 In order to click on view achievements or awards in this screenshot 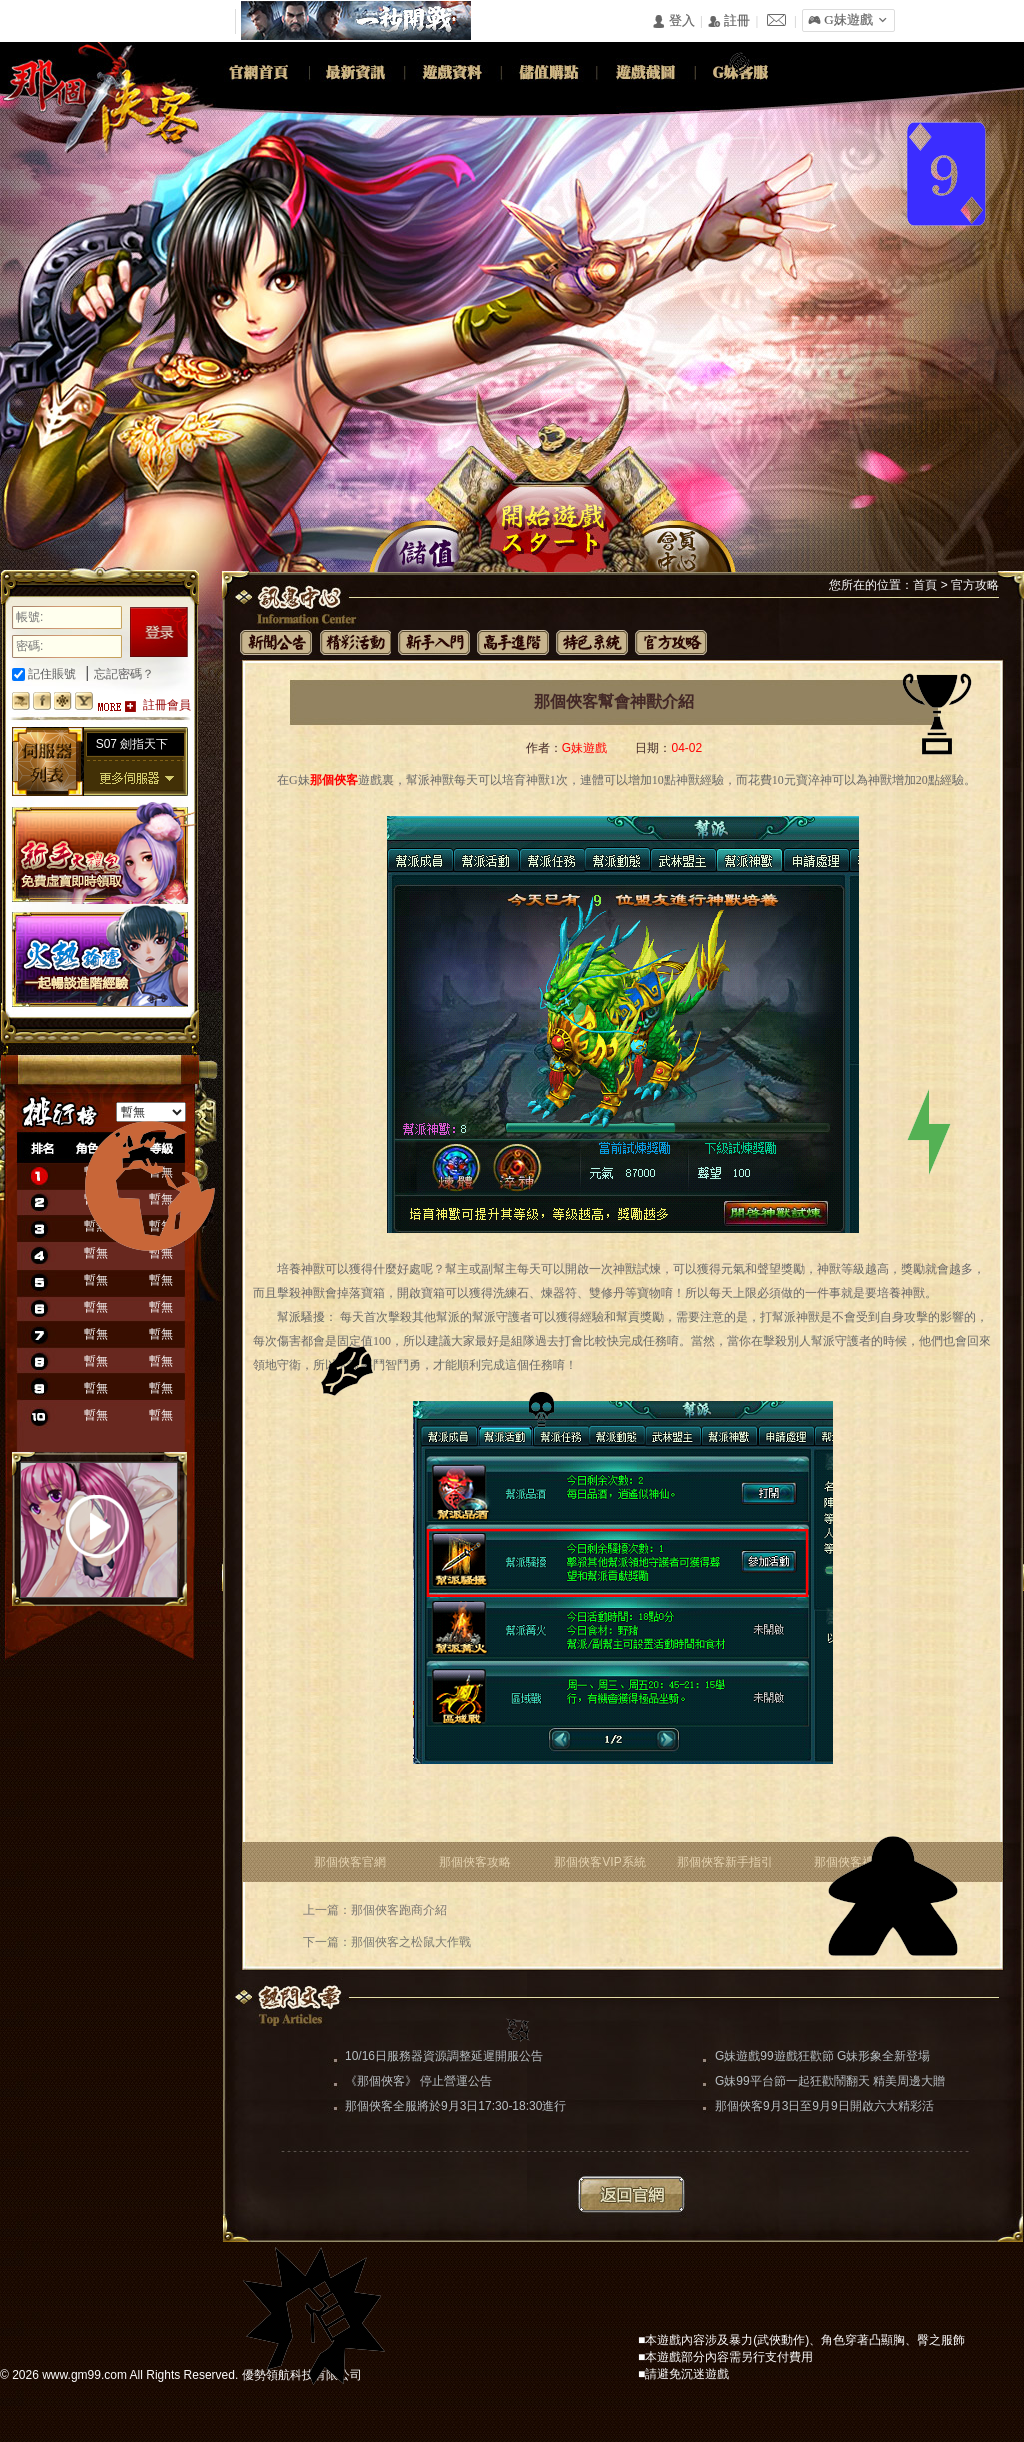, I will do `click(937, 714)`.